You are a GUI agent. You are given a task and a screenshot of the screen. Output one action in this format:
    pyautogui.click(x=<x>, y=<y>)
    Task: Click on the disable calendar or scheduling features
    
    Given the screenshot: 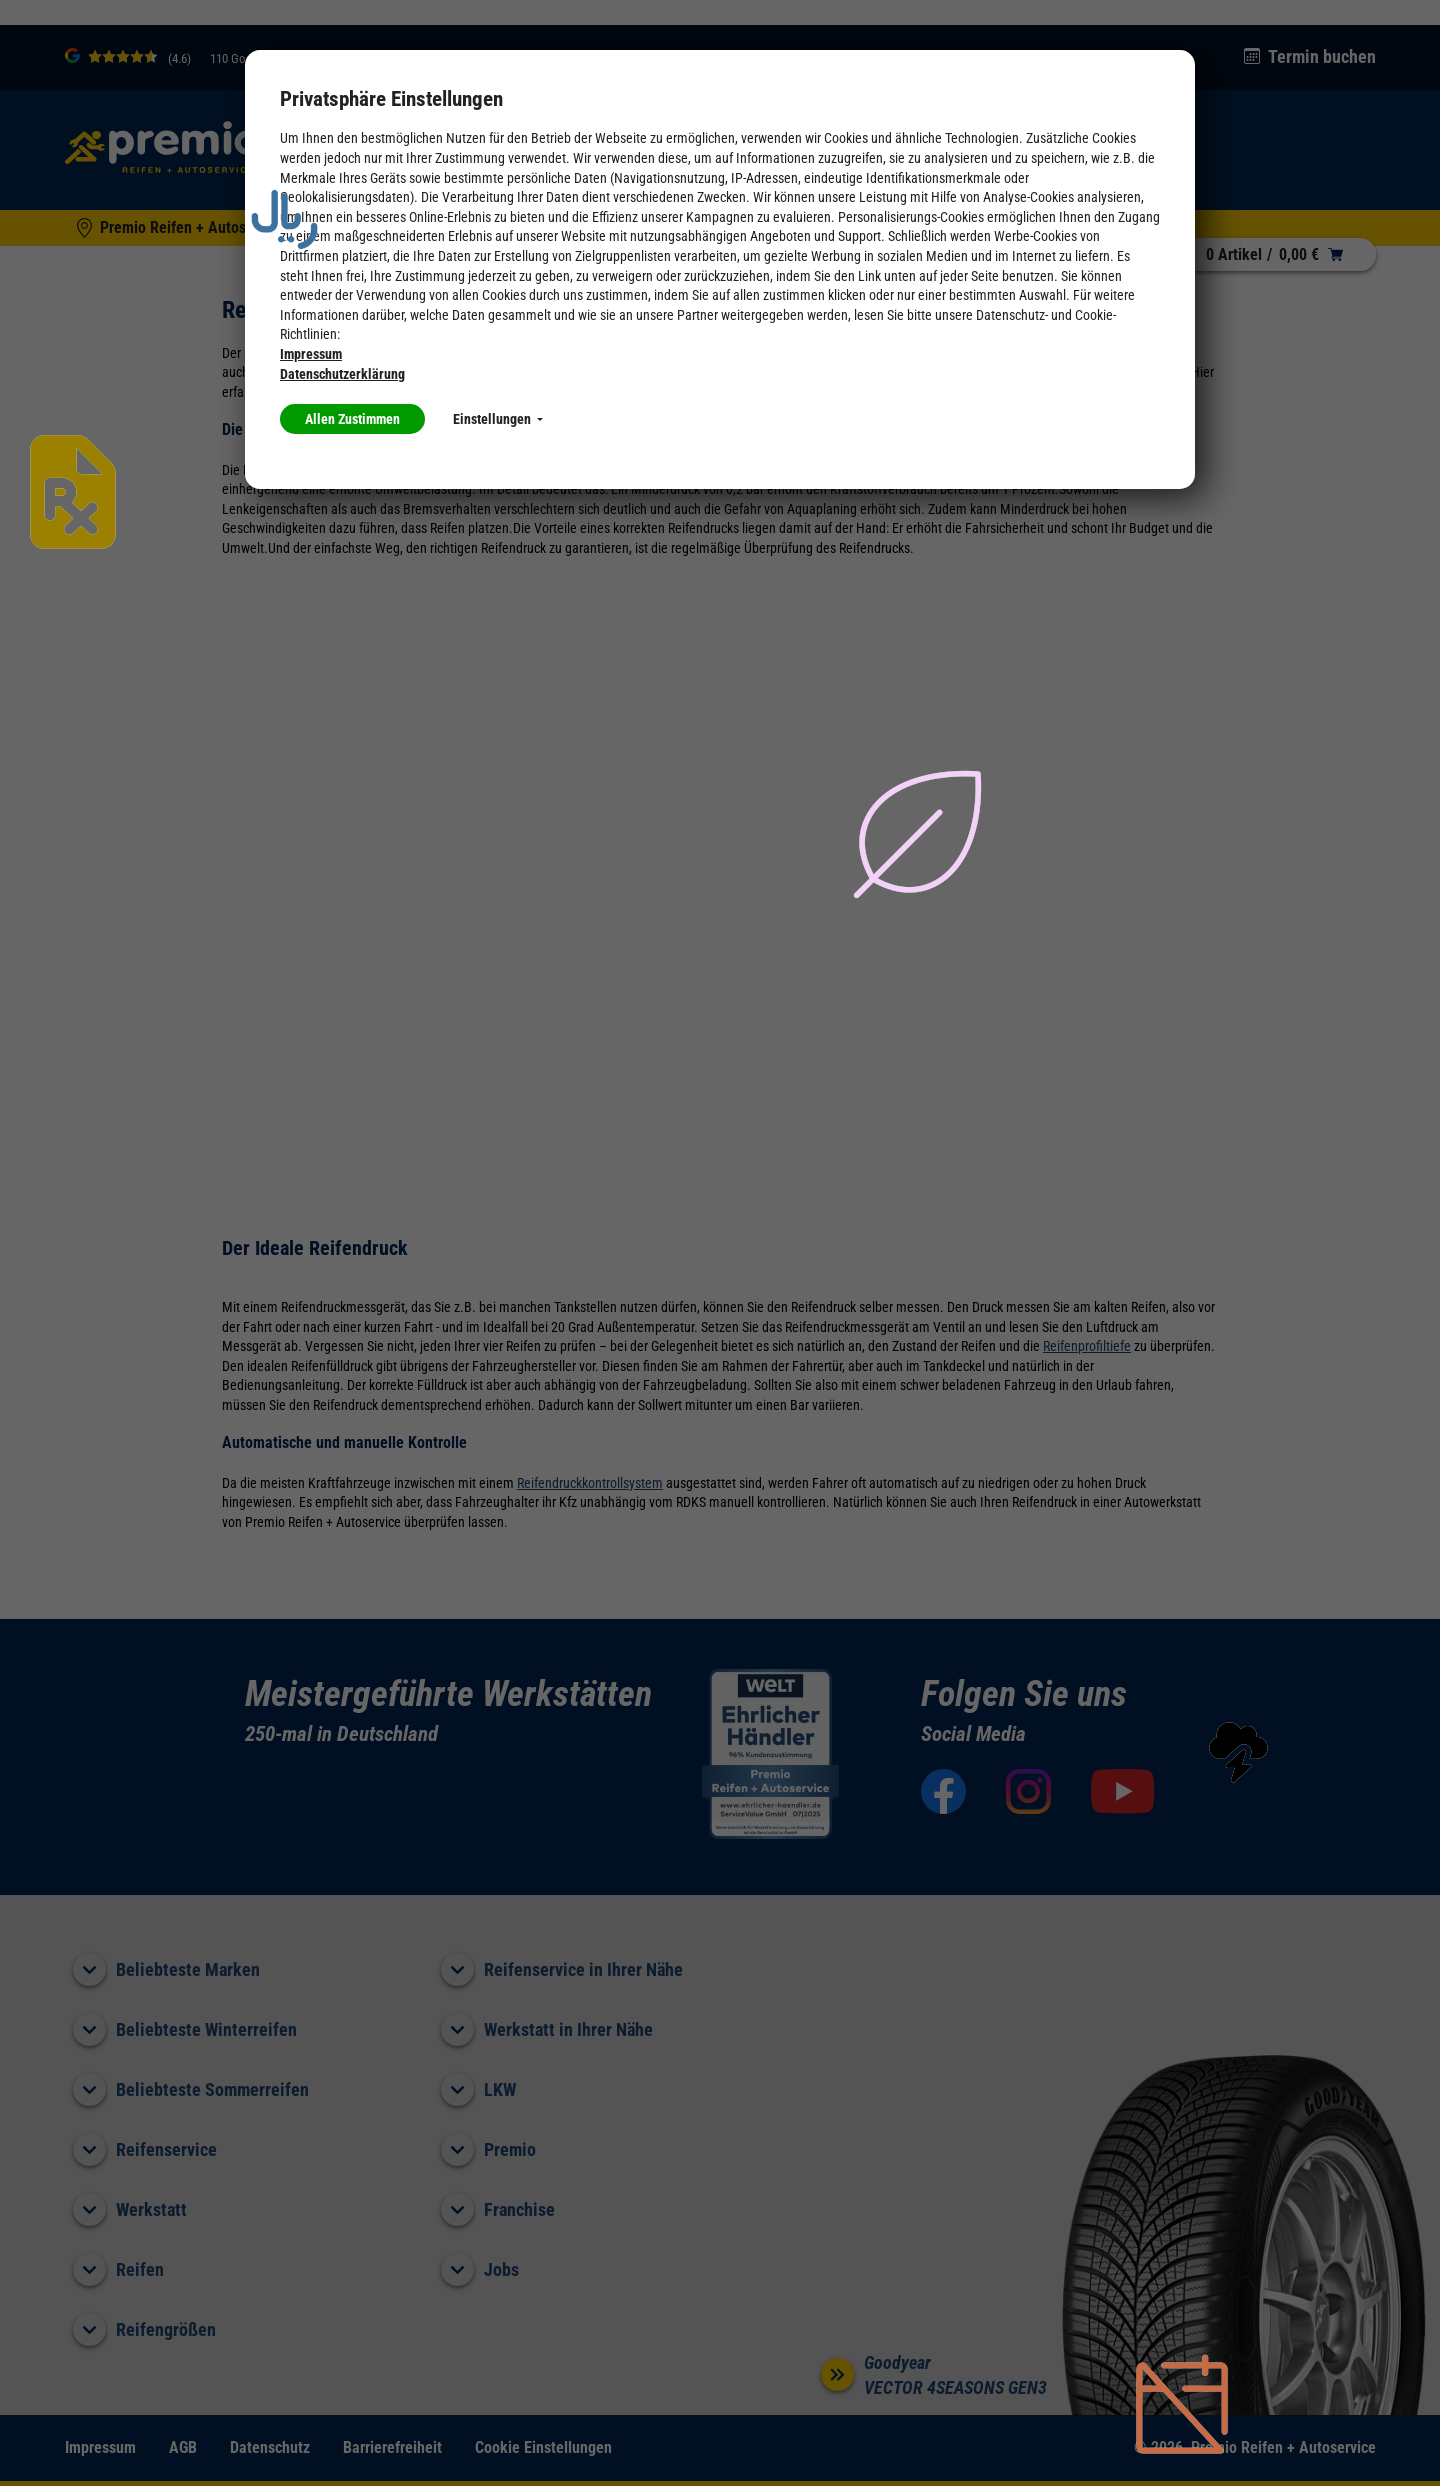 What is the action you would take?
    pyautogui.click(x=1182, y=2408)
    